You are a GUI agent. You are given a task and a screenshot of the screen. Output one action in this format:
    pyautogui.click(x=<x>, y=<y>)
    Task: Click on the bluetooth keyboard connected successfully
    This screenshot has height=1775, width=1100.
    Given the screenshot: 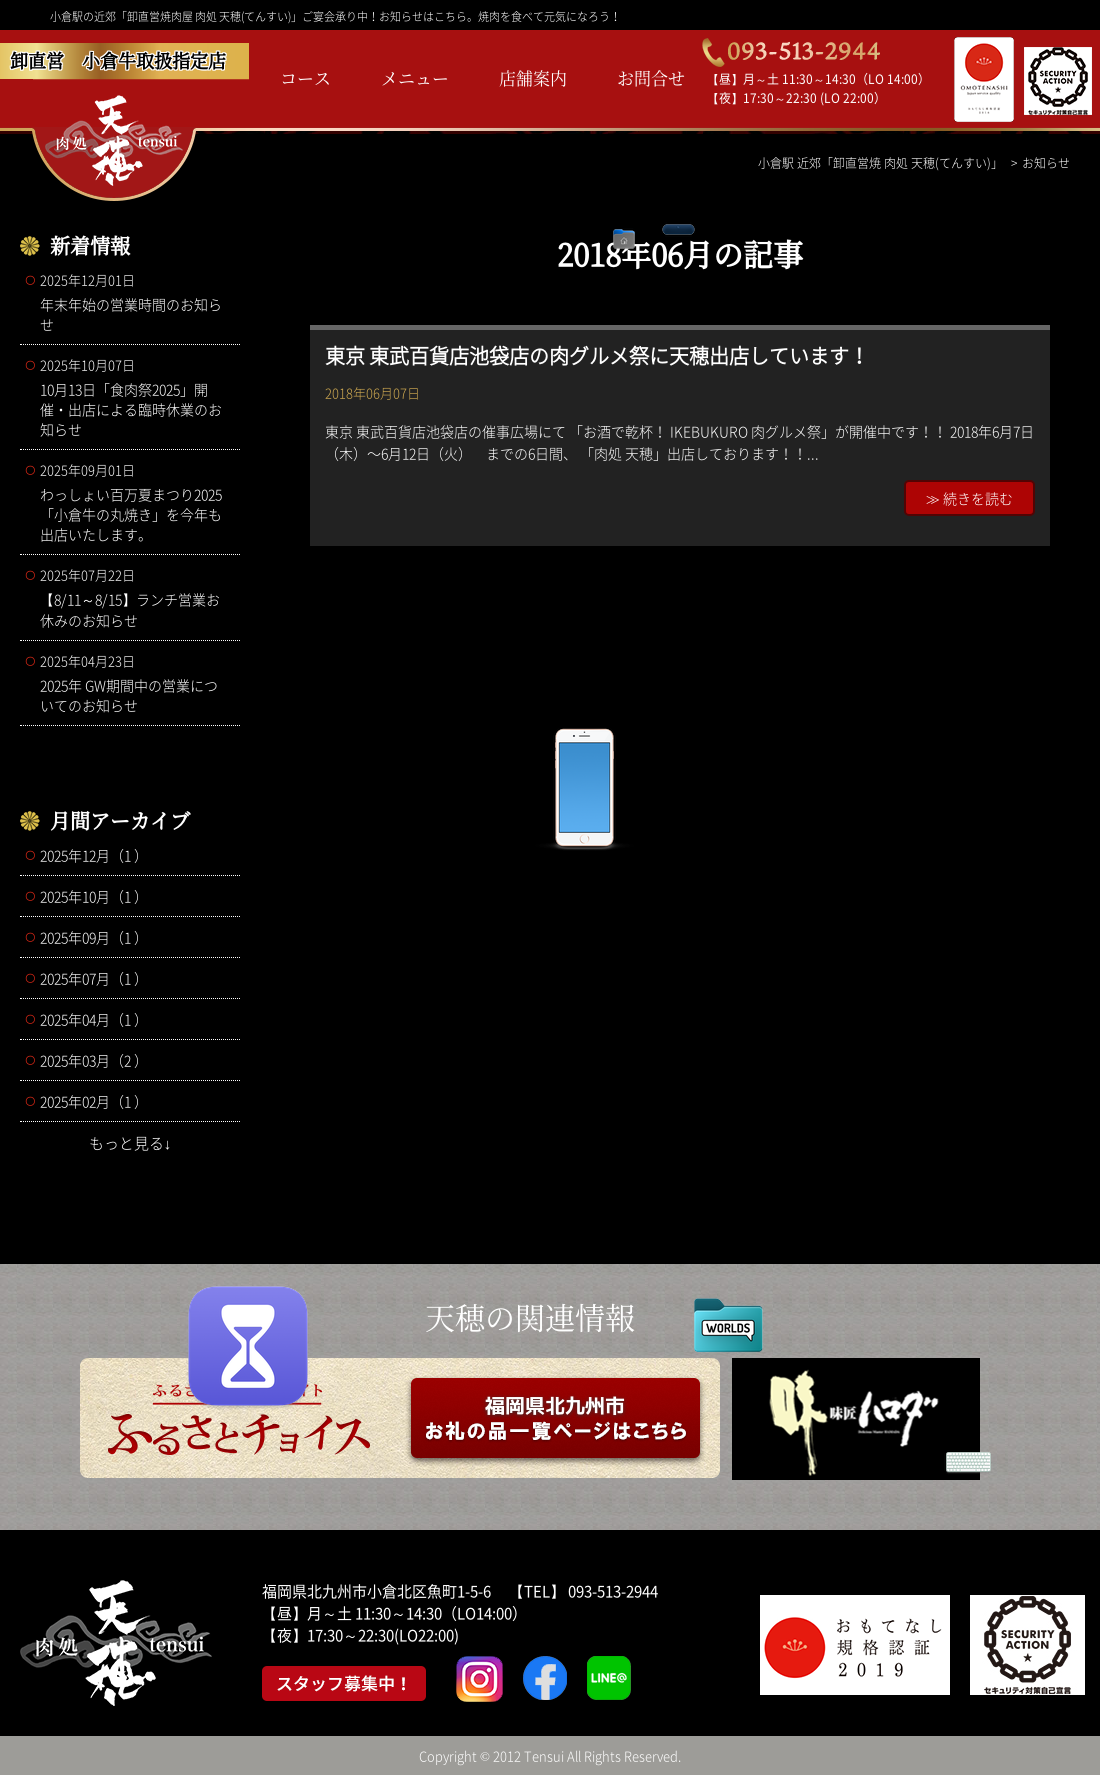 What is the action you would take?
    pyautogui.click(x=968, y=1462)
    